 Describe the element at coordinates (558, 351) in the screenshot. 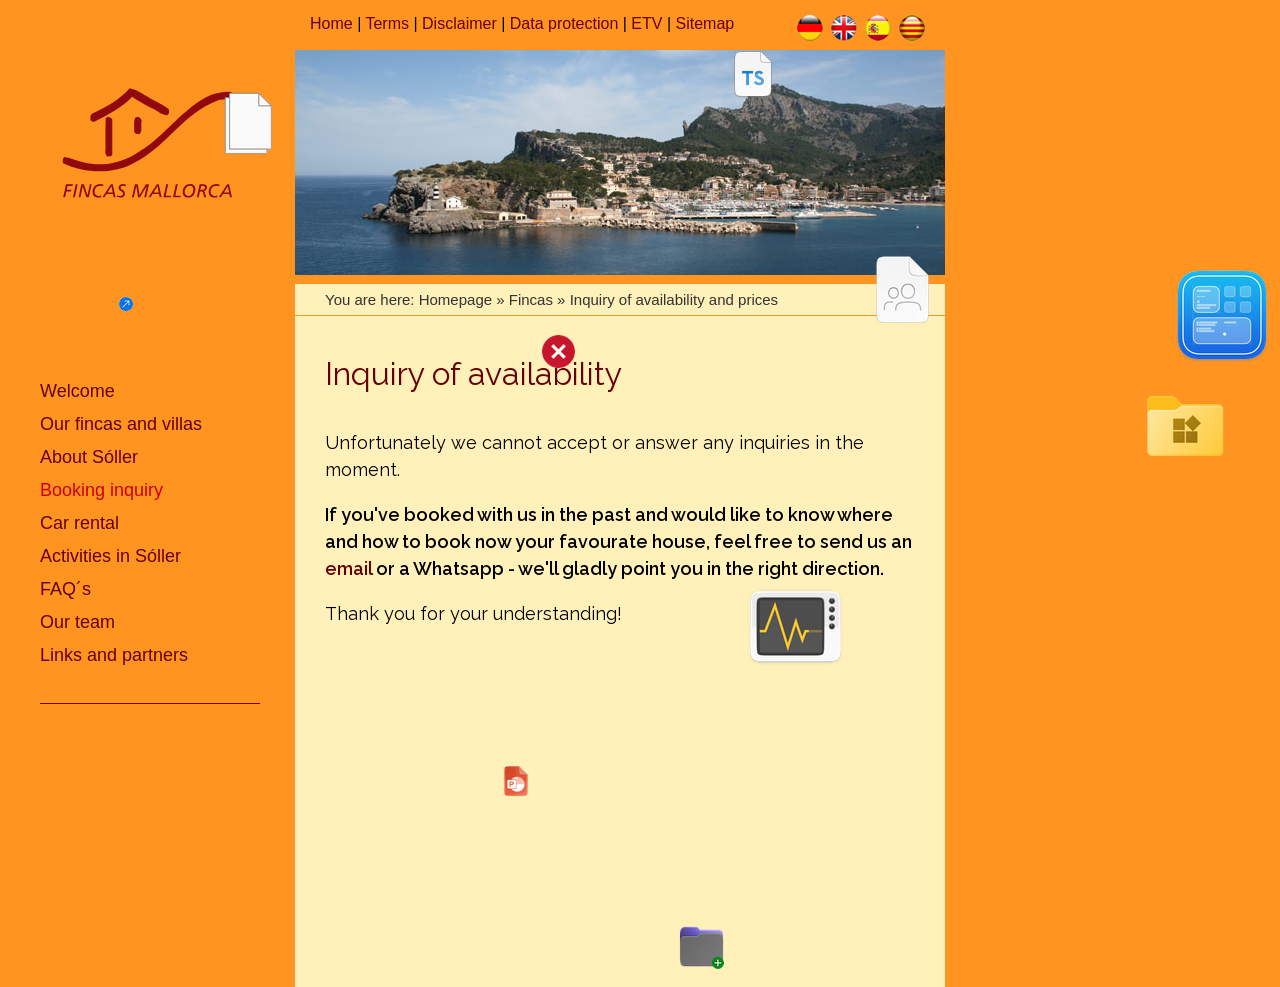

I see `cancel or close a dialog` at that location.